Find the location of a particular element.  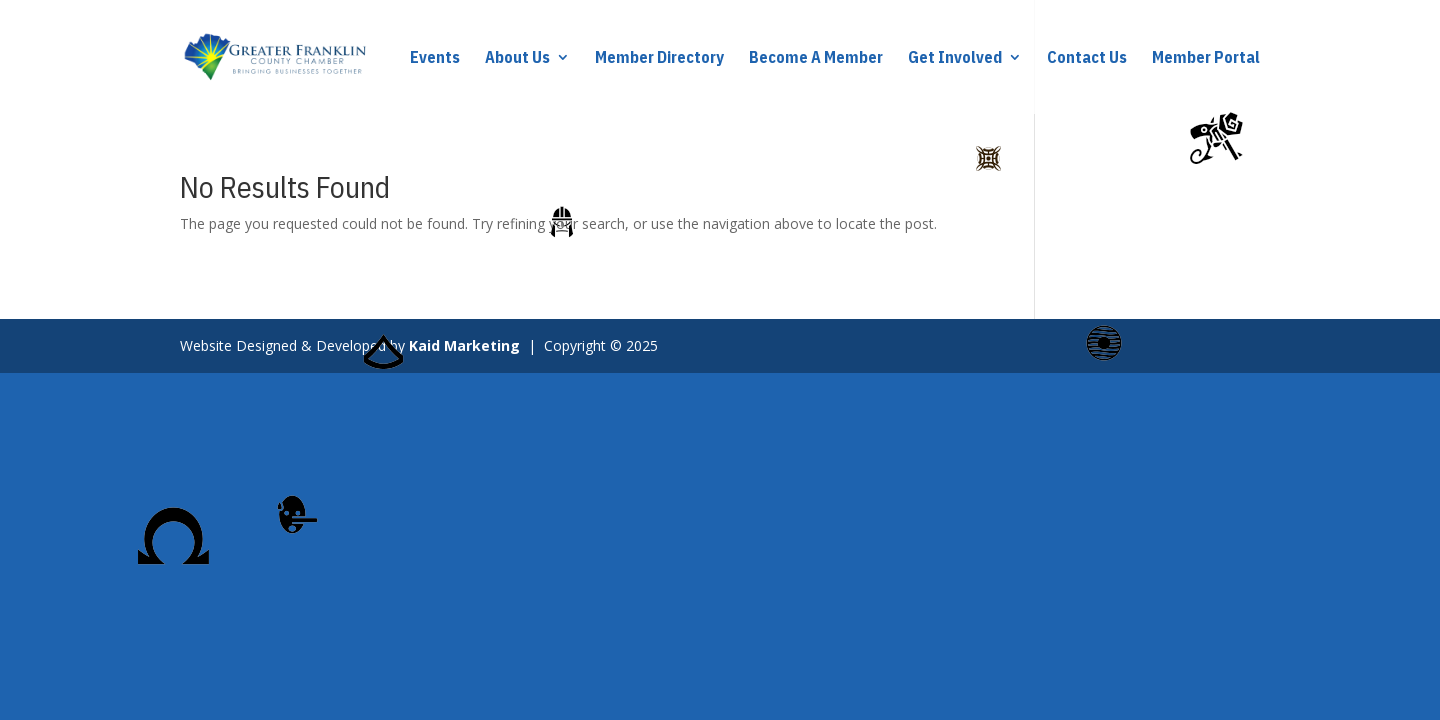

indicates a player is bluffing or lying is located at coordinates (297, 514).